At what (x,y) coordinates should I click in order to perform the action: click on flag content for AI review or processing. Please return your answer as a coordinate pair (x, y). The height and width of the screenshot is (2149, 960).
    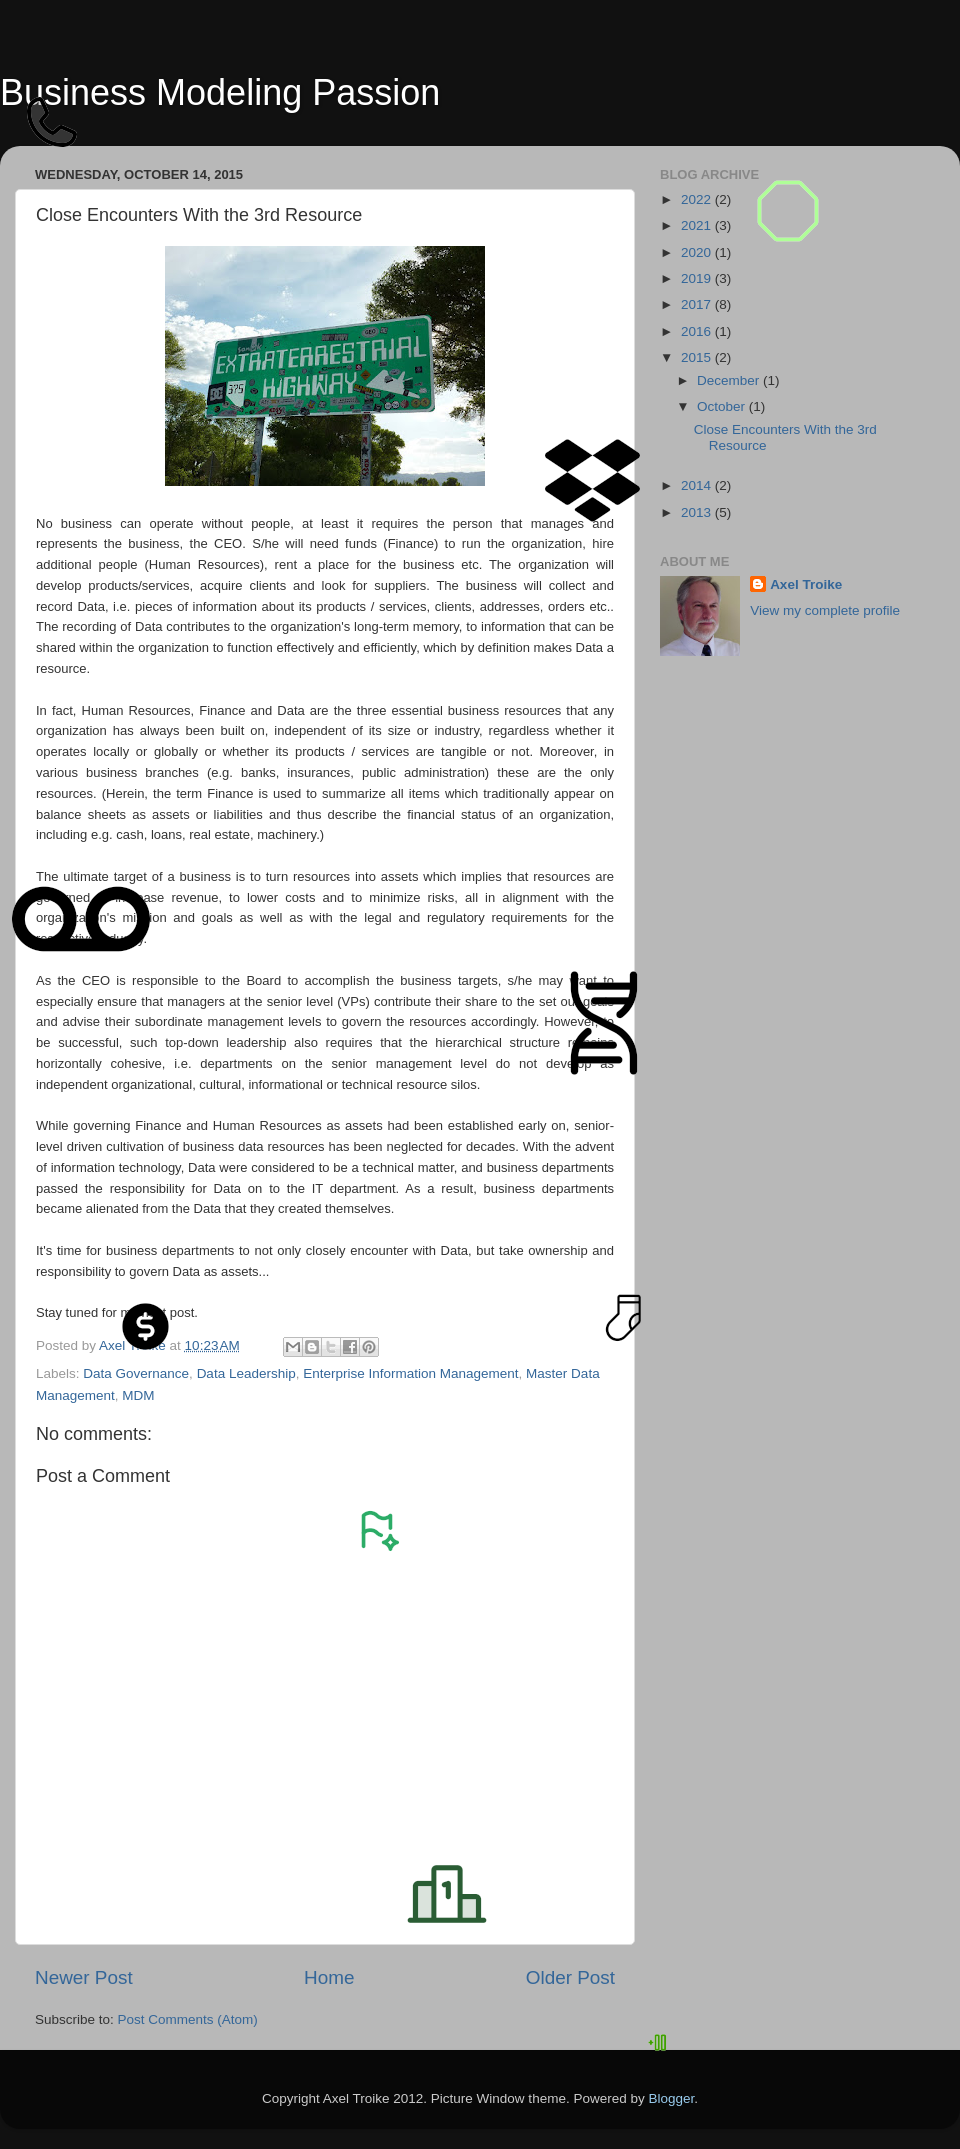
    Looking at the image, I should click on (377, 1529).